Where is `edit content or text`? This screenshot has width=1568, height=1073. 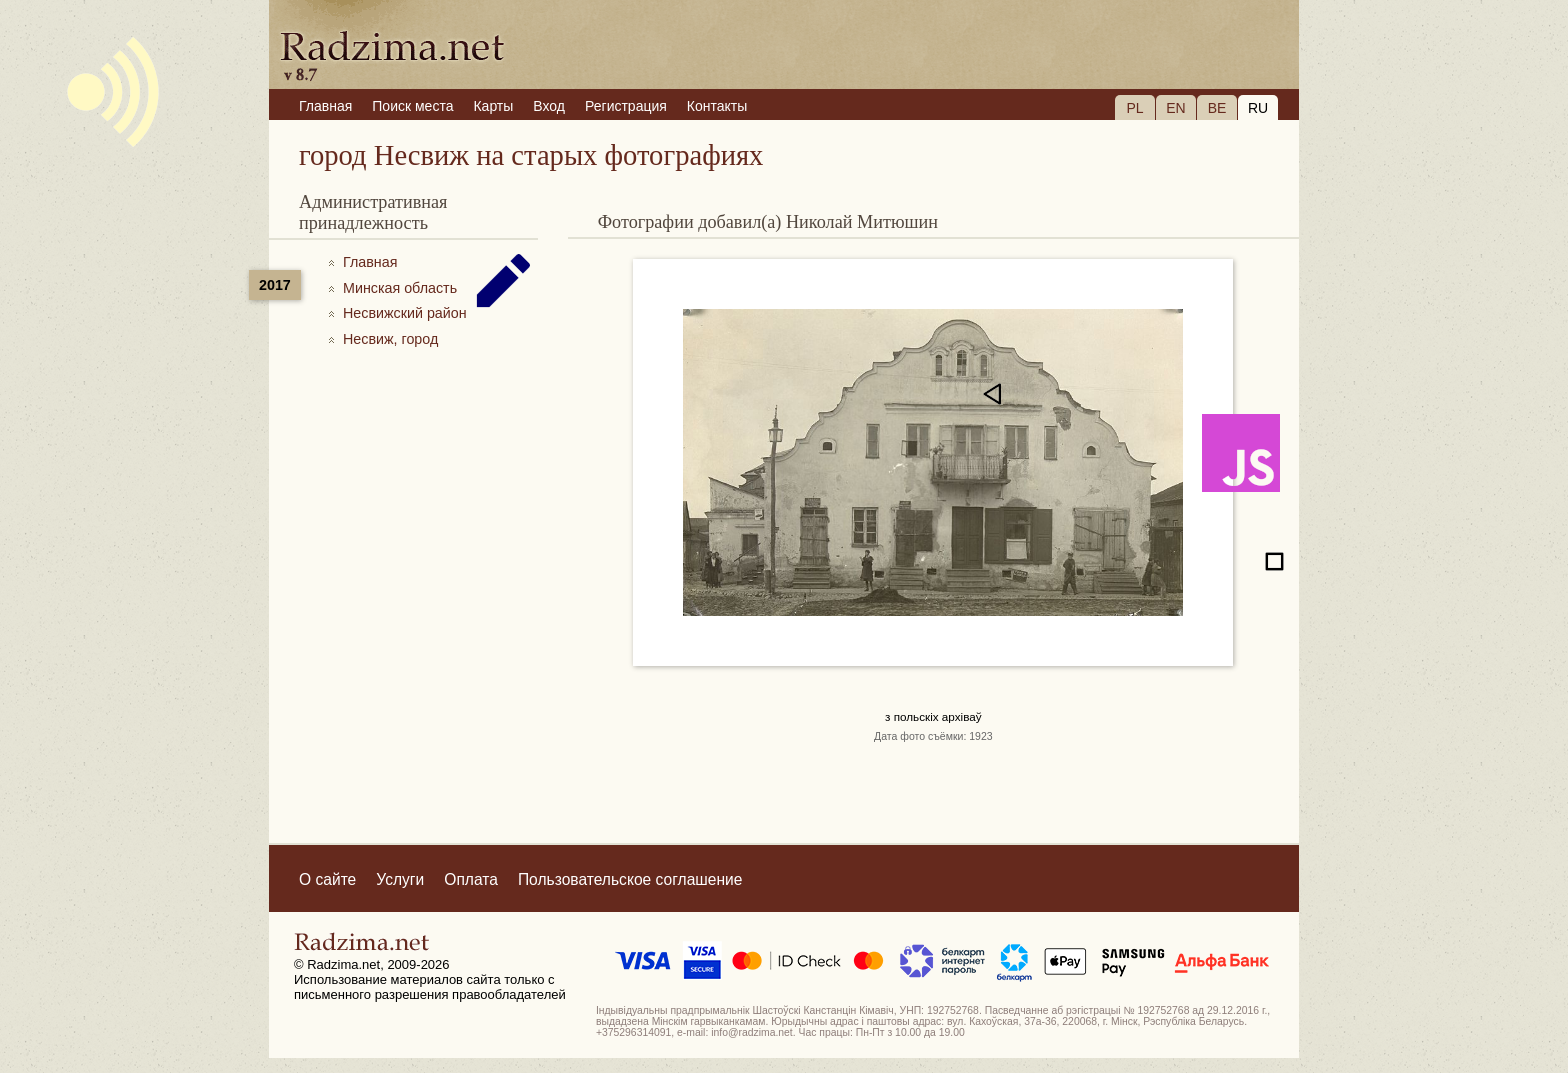 edit content or text is located at coordinates (503, 280).